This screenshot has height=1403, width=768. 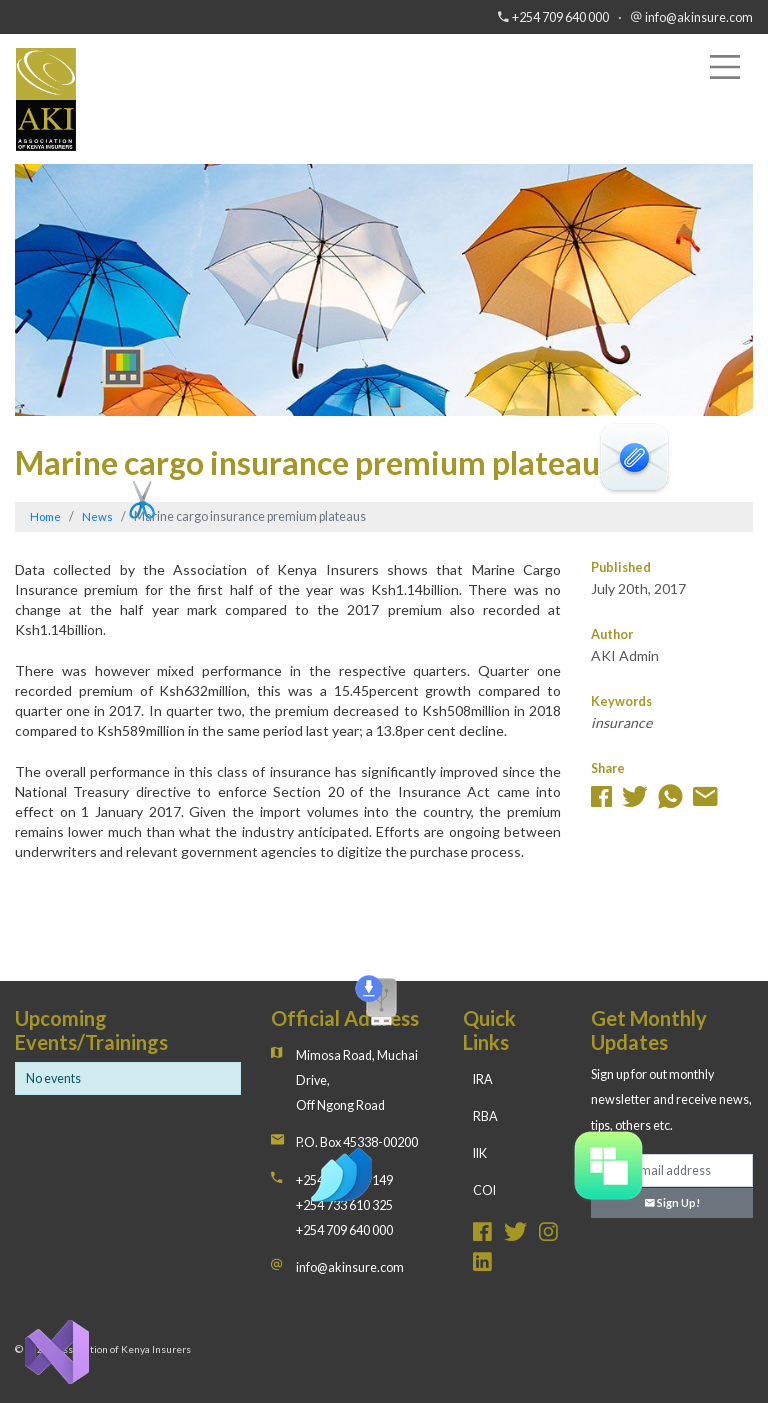 I want to click on open microsoft viva insights app, so click(x=341, y=1174).